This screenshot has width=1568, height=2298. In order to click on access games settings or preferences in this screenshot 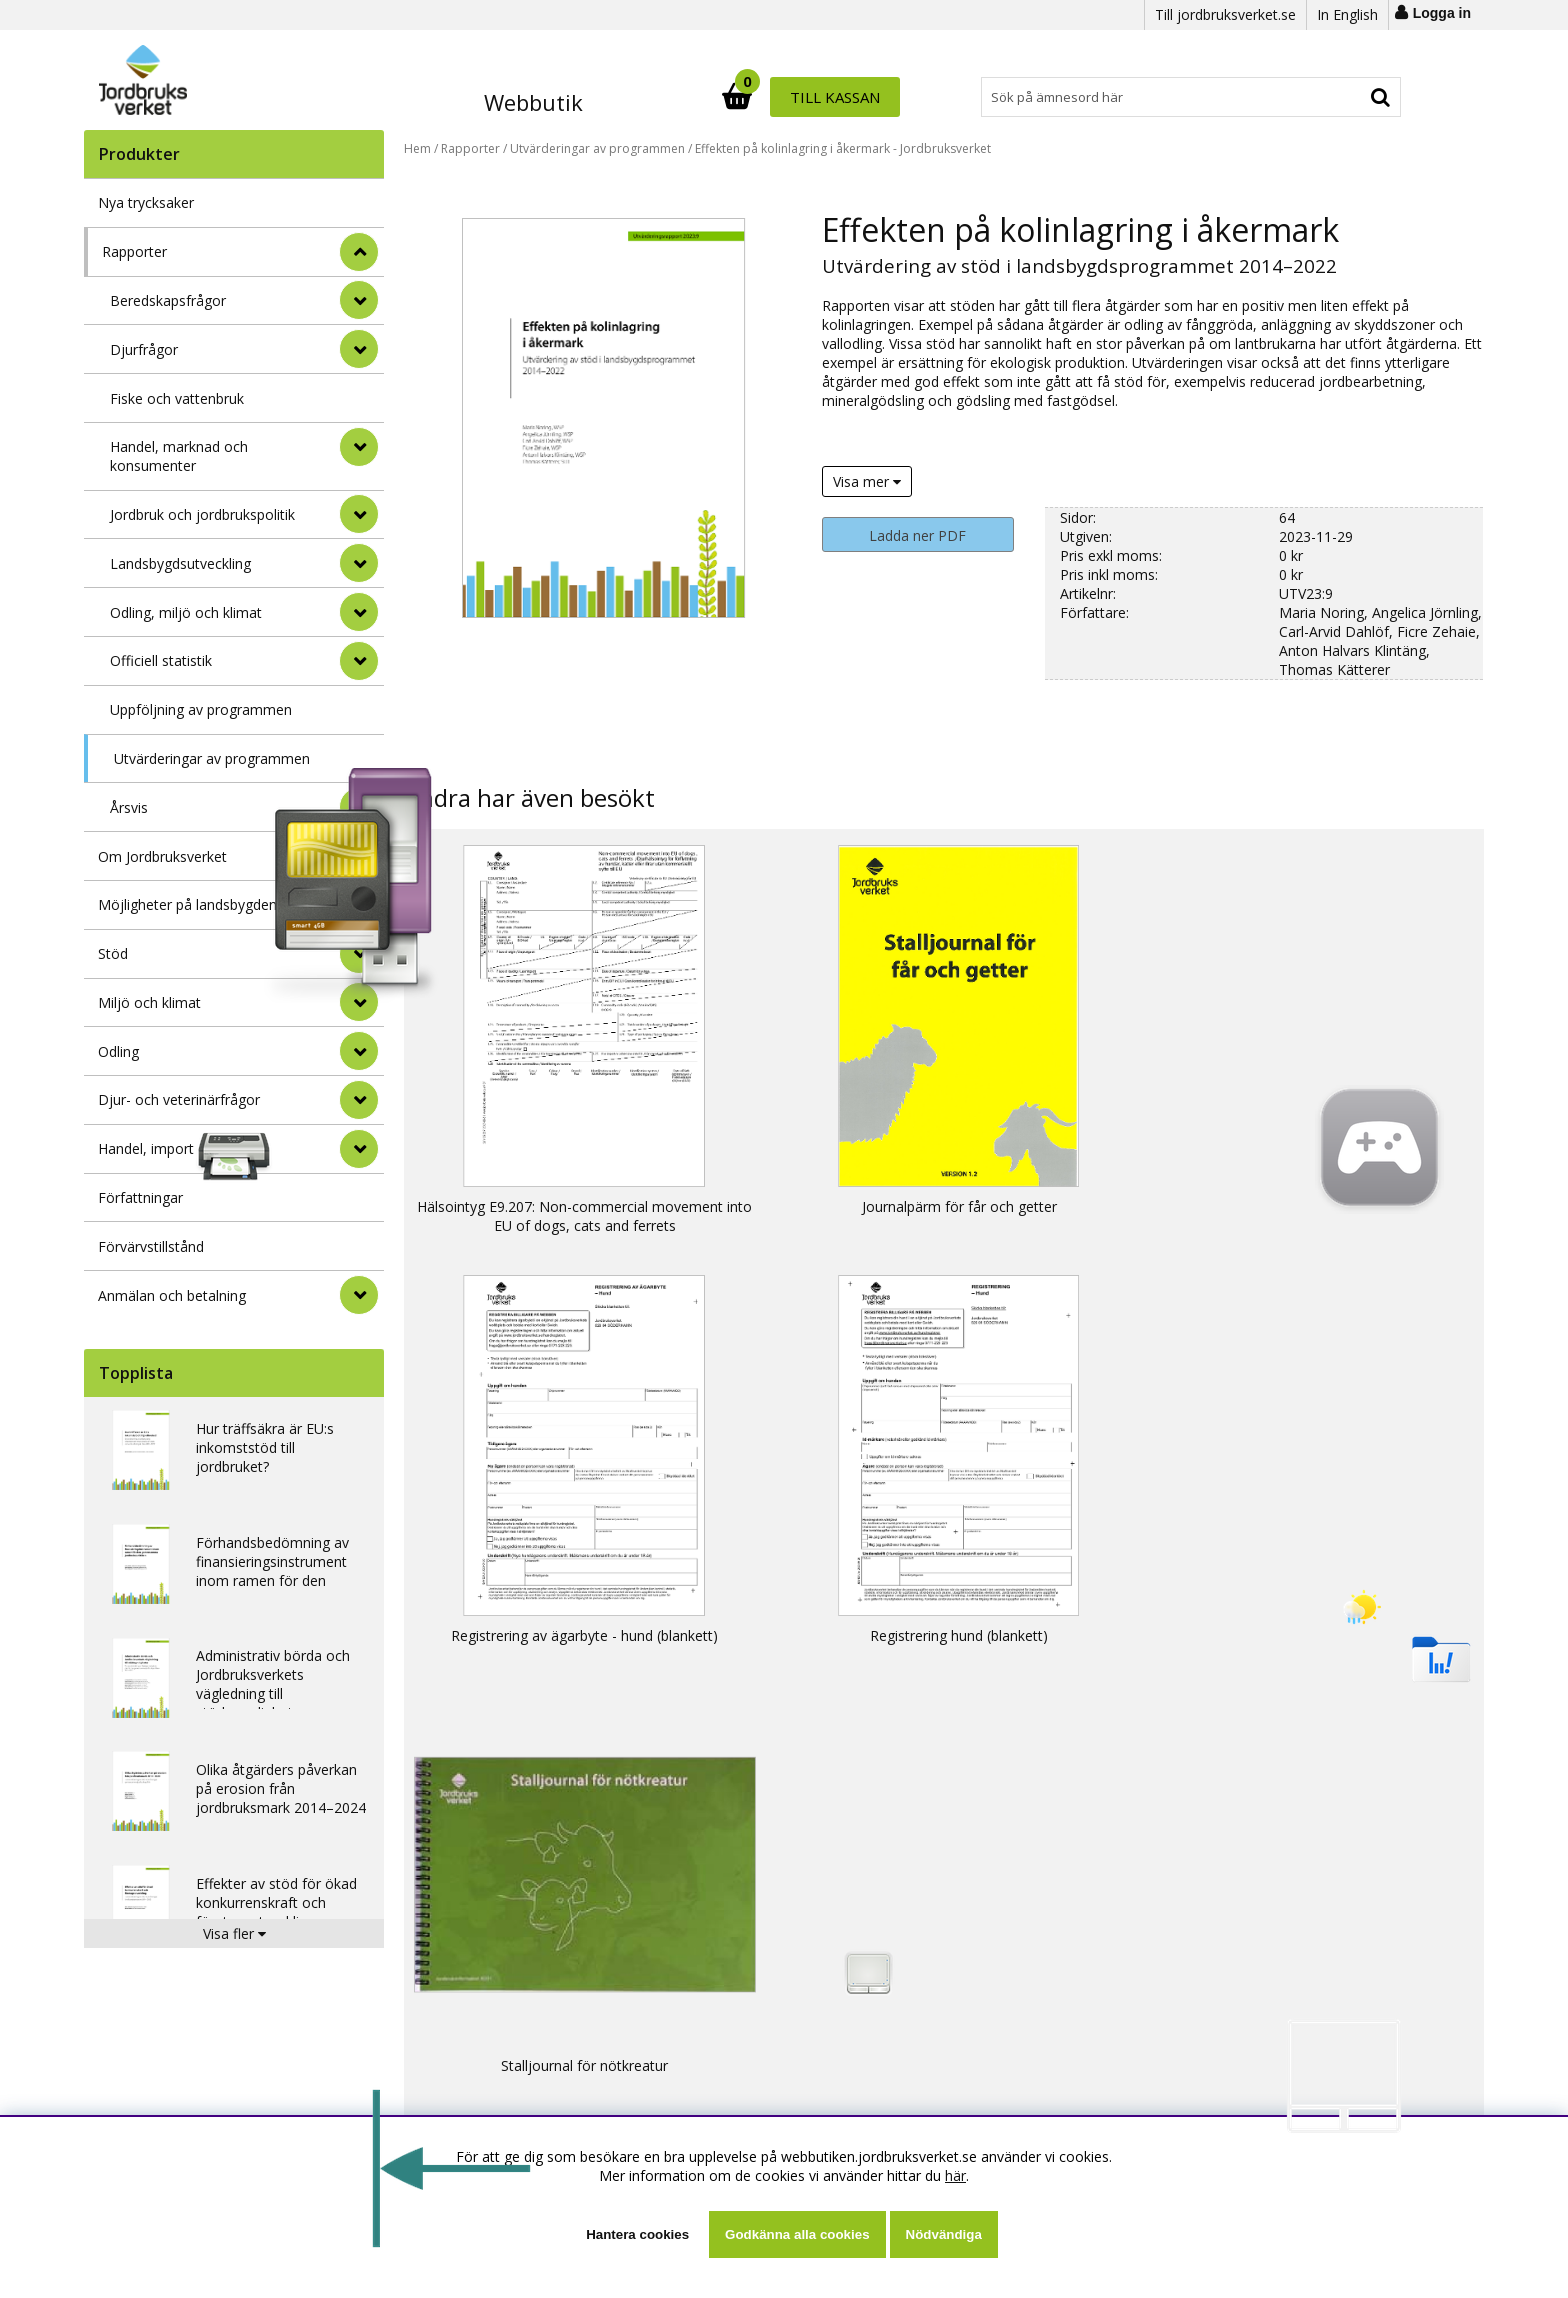, I will do `click(1379, 1149)`.